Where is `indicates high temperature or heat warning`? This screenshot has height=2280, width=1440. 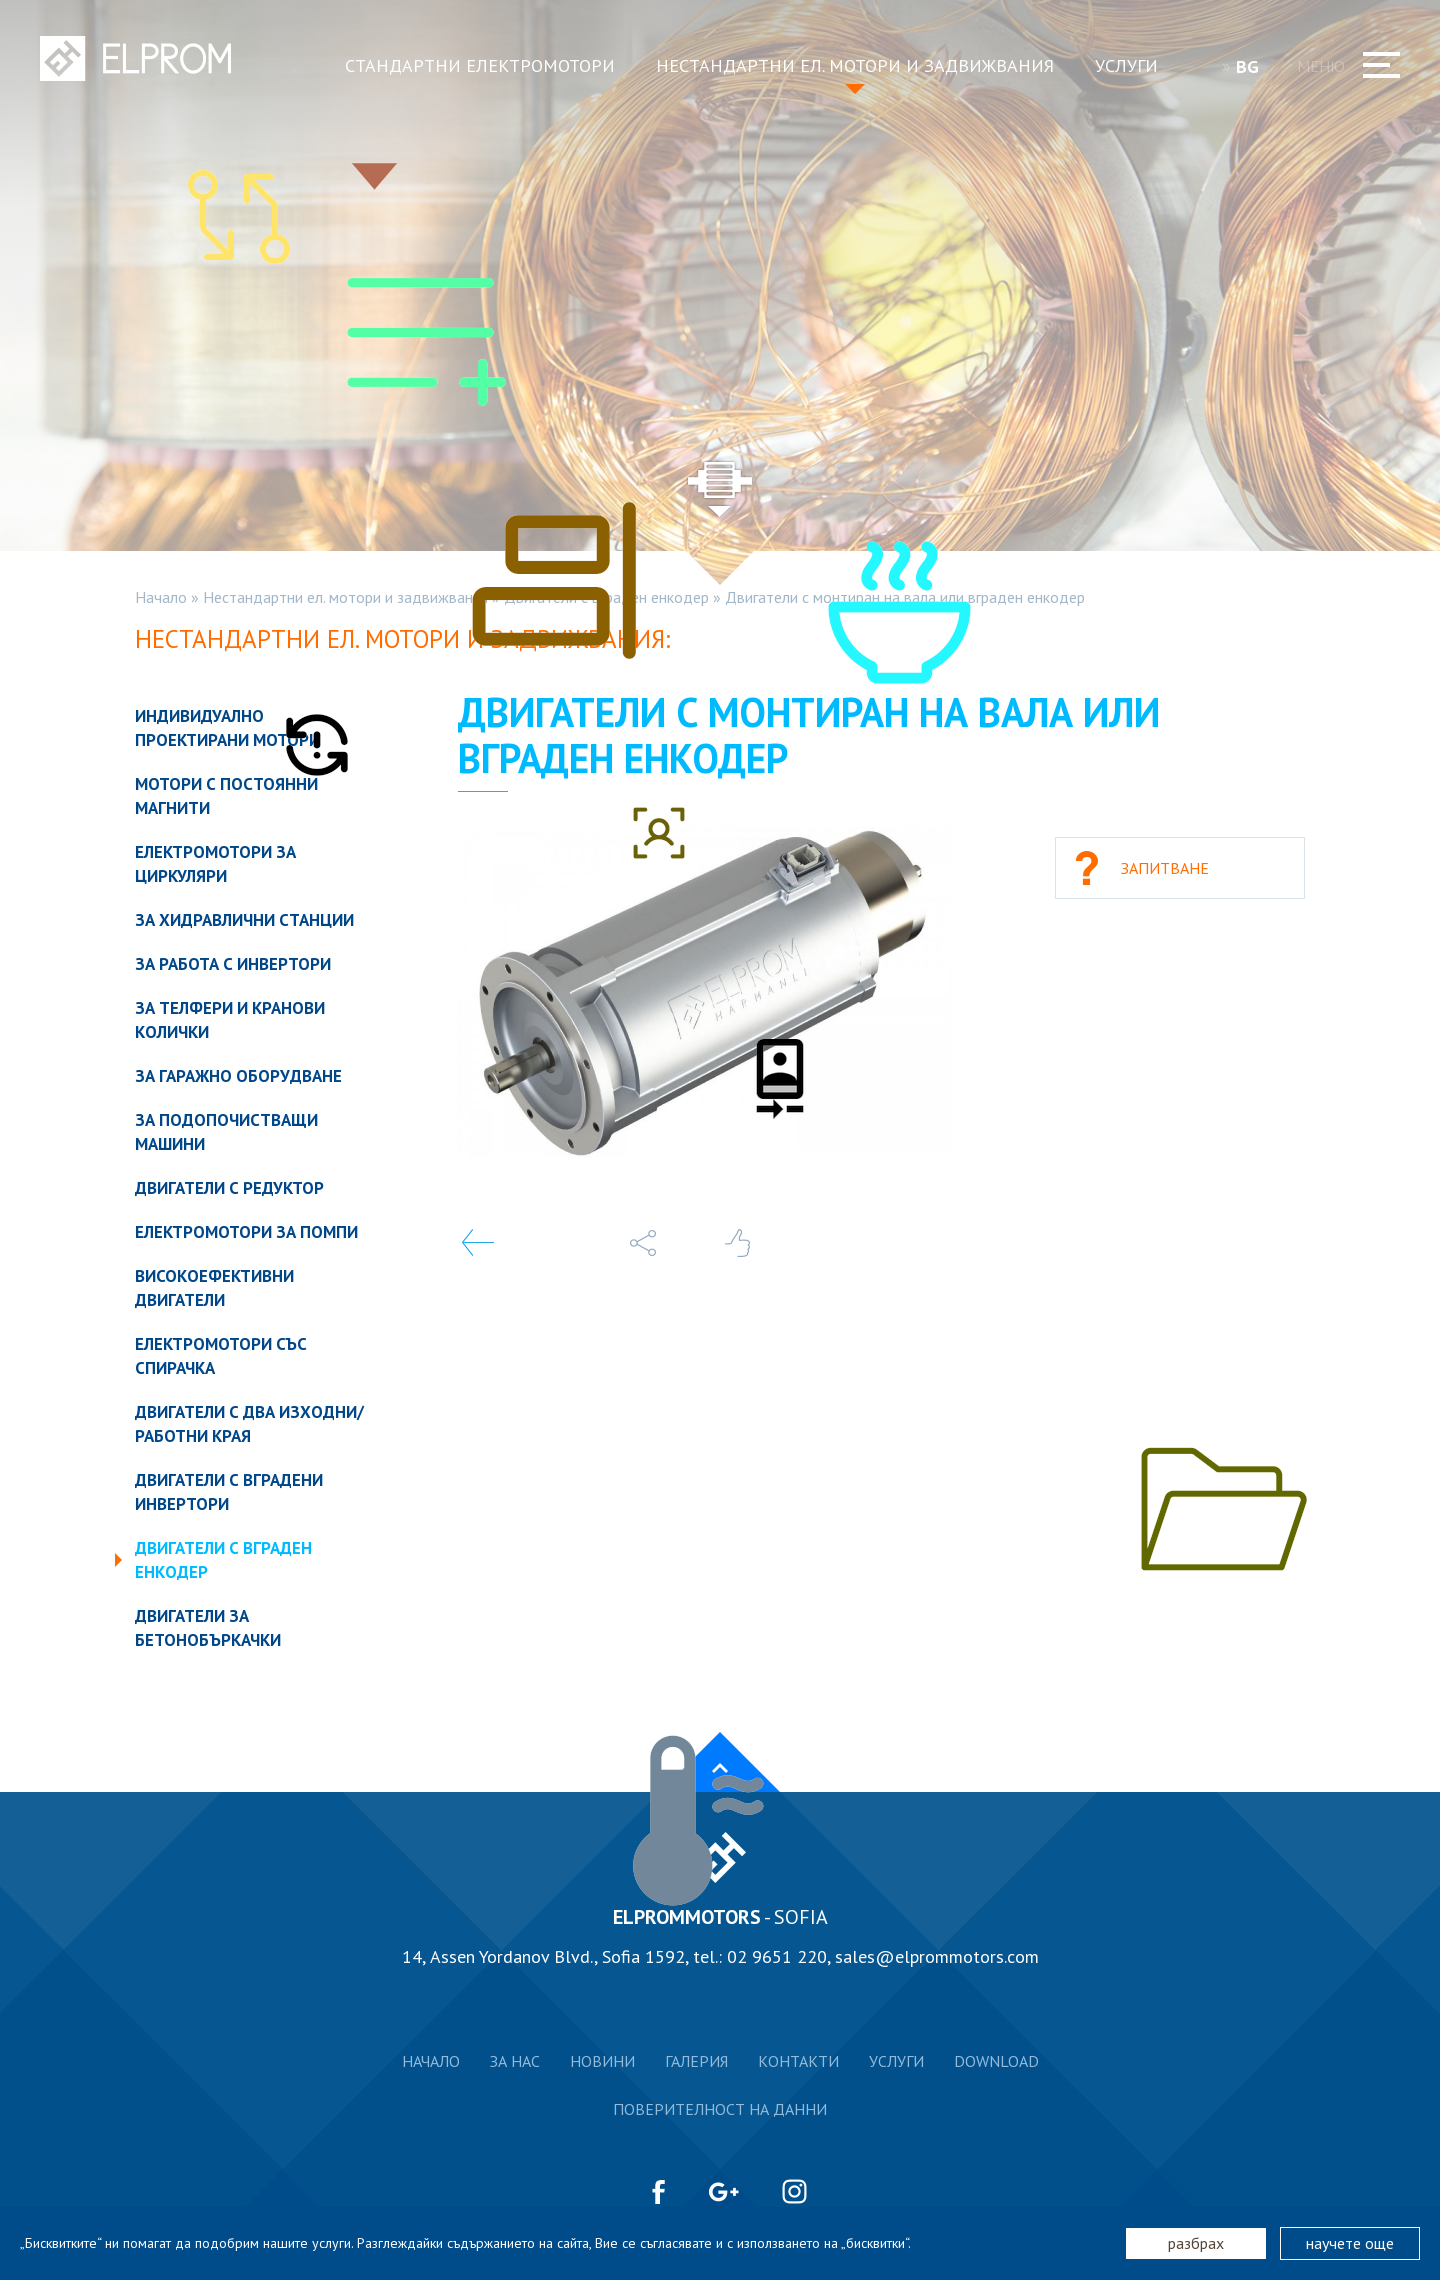
indicates high temperature or heat warning is located at coordinates (678, 1820).